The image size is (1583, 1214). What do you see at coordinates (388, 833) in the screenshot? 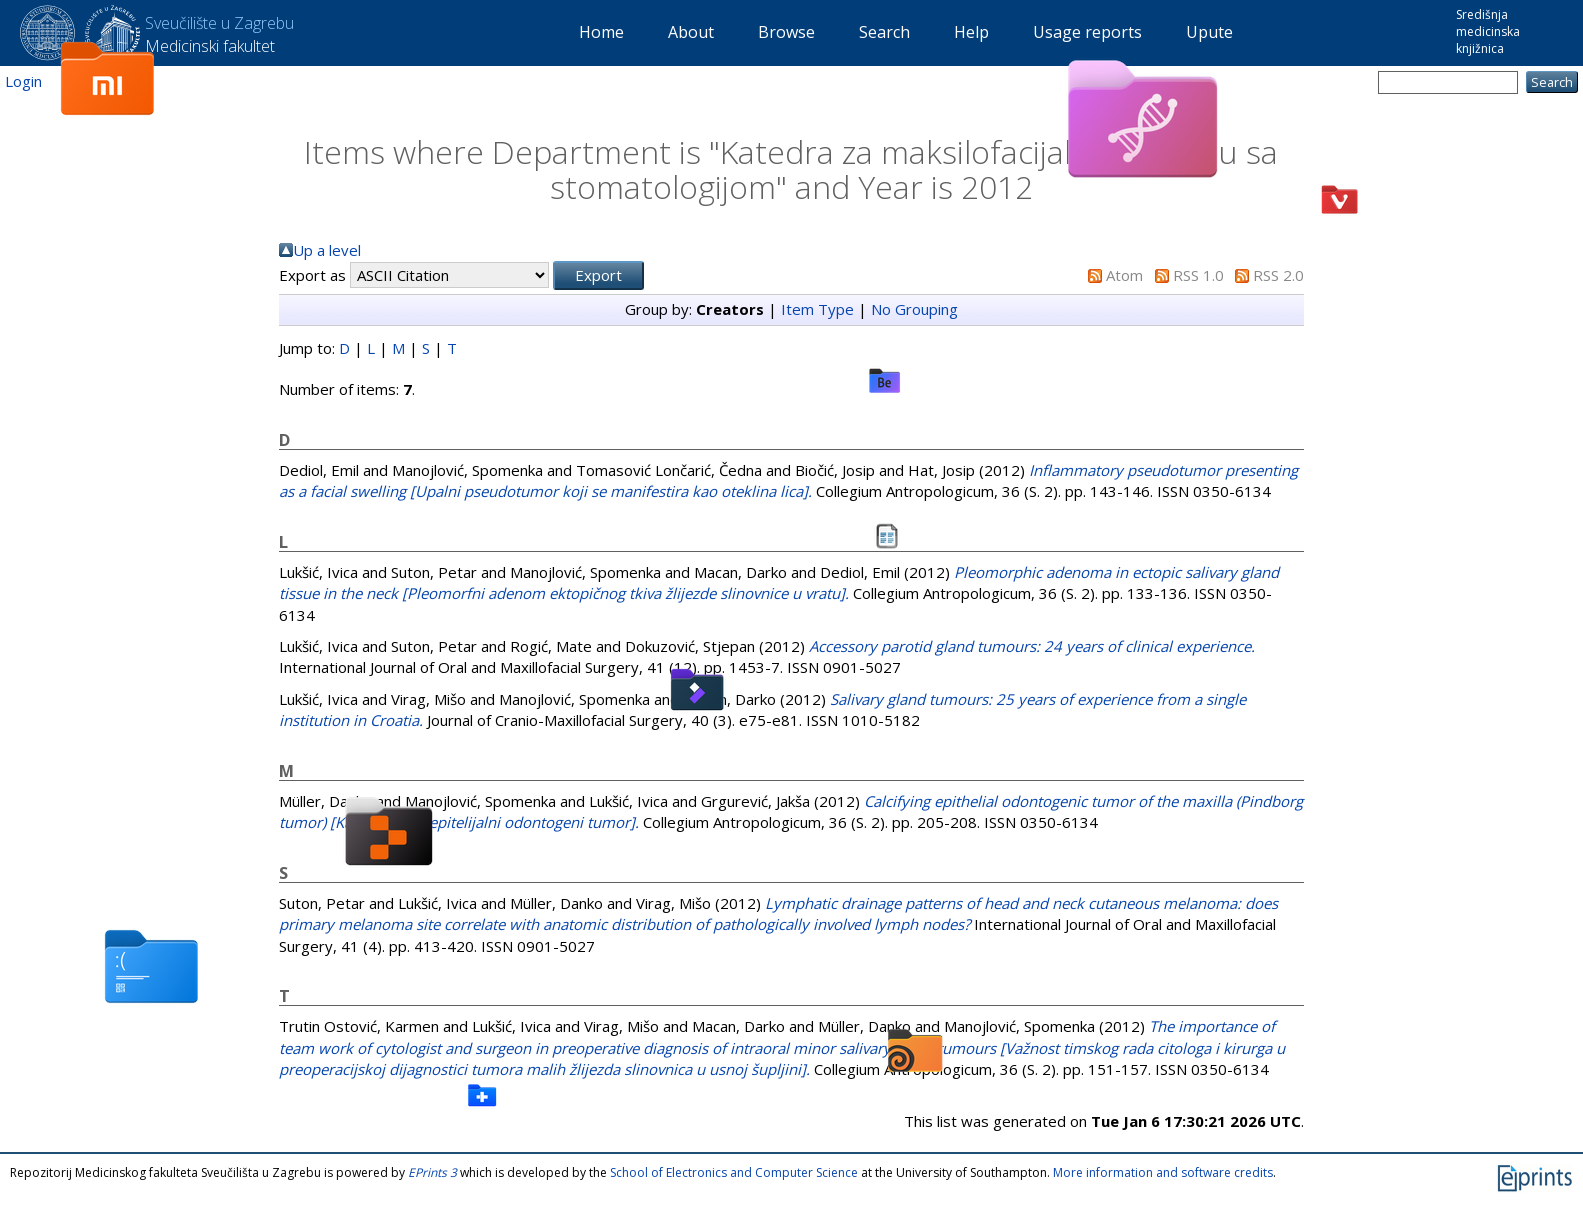
I see `open replit project folder` at bounding box center [388, 833].